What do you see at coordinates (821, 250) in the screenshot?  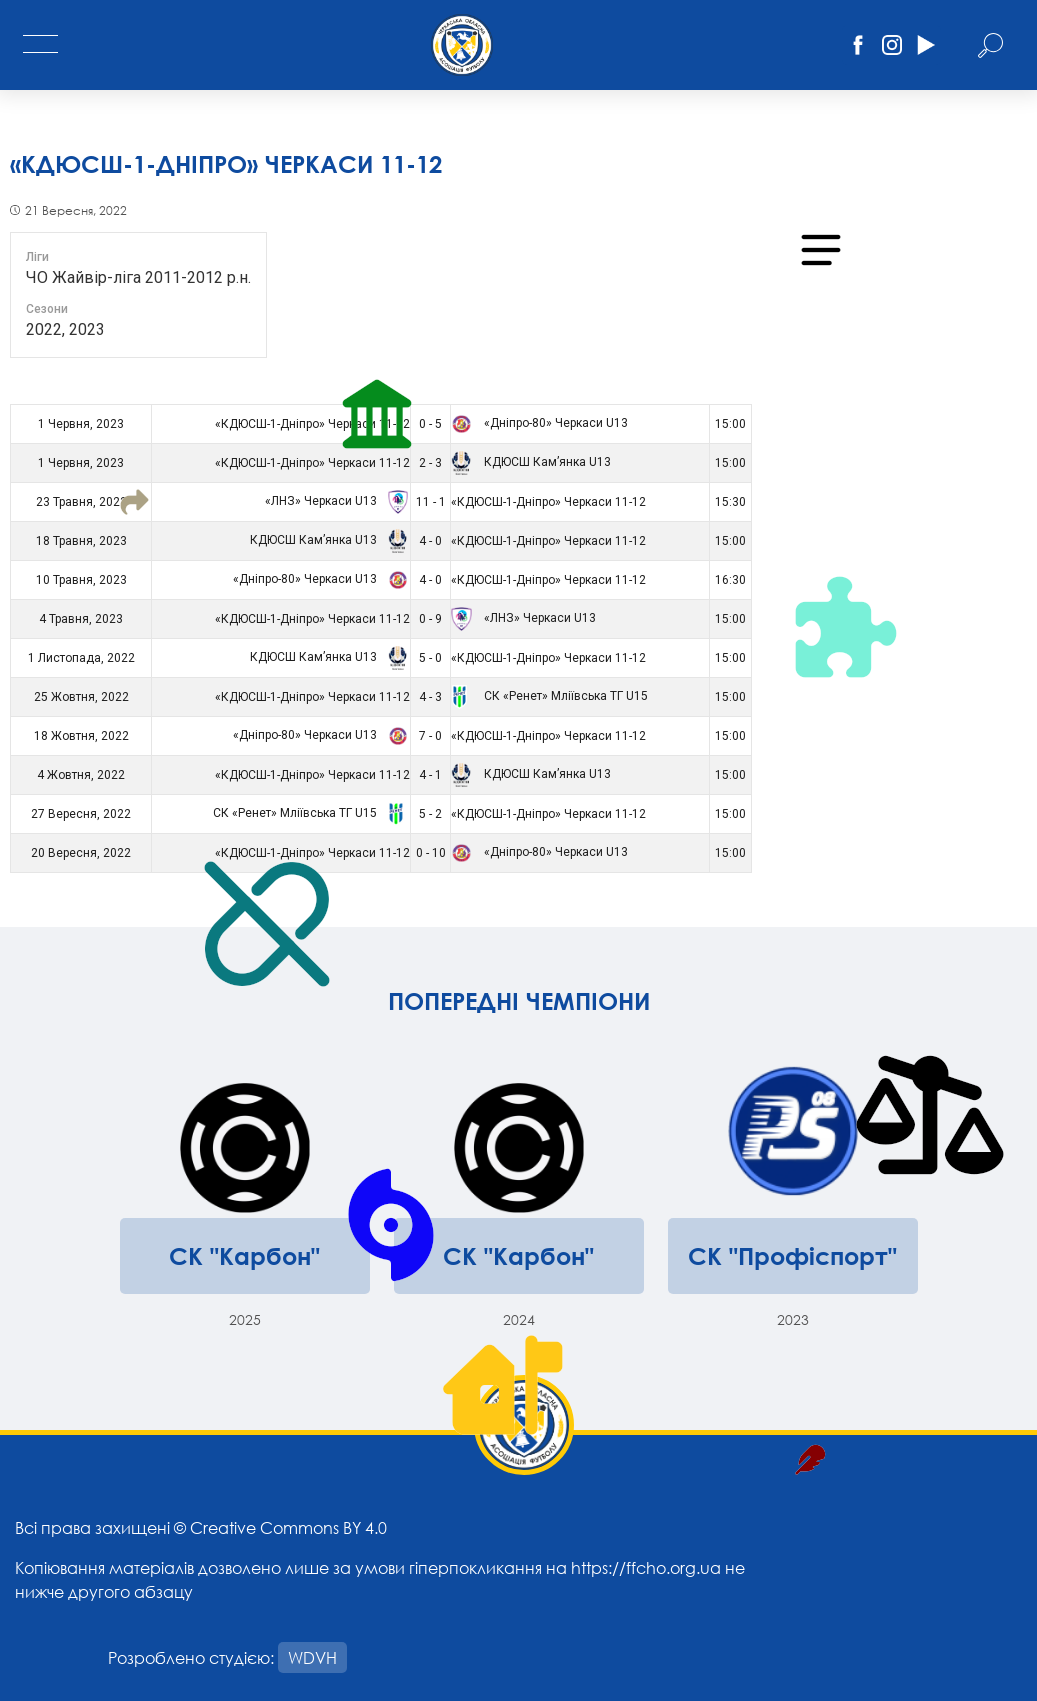 I see `justify text alignment` at bounding box center [821, 250].